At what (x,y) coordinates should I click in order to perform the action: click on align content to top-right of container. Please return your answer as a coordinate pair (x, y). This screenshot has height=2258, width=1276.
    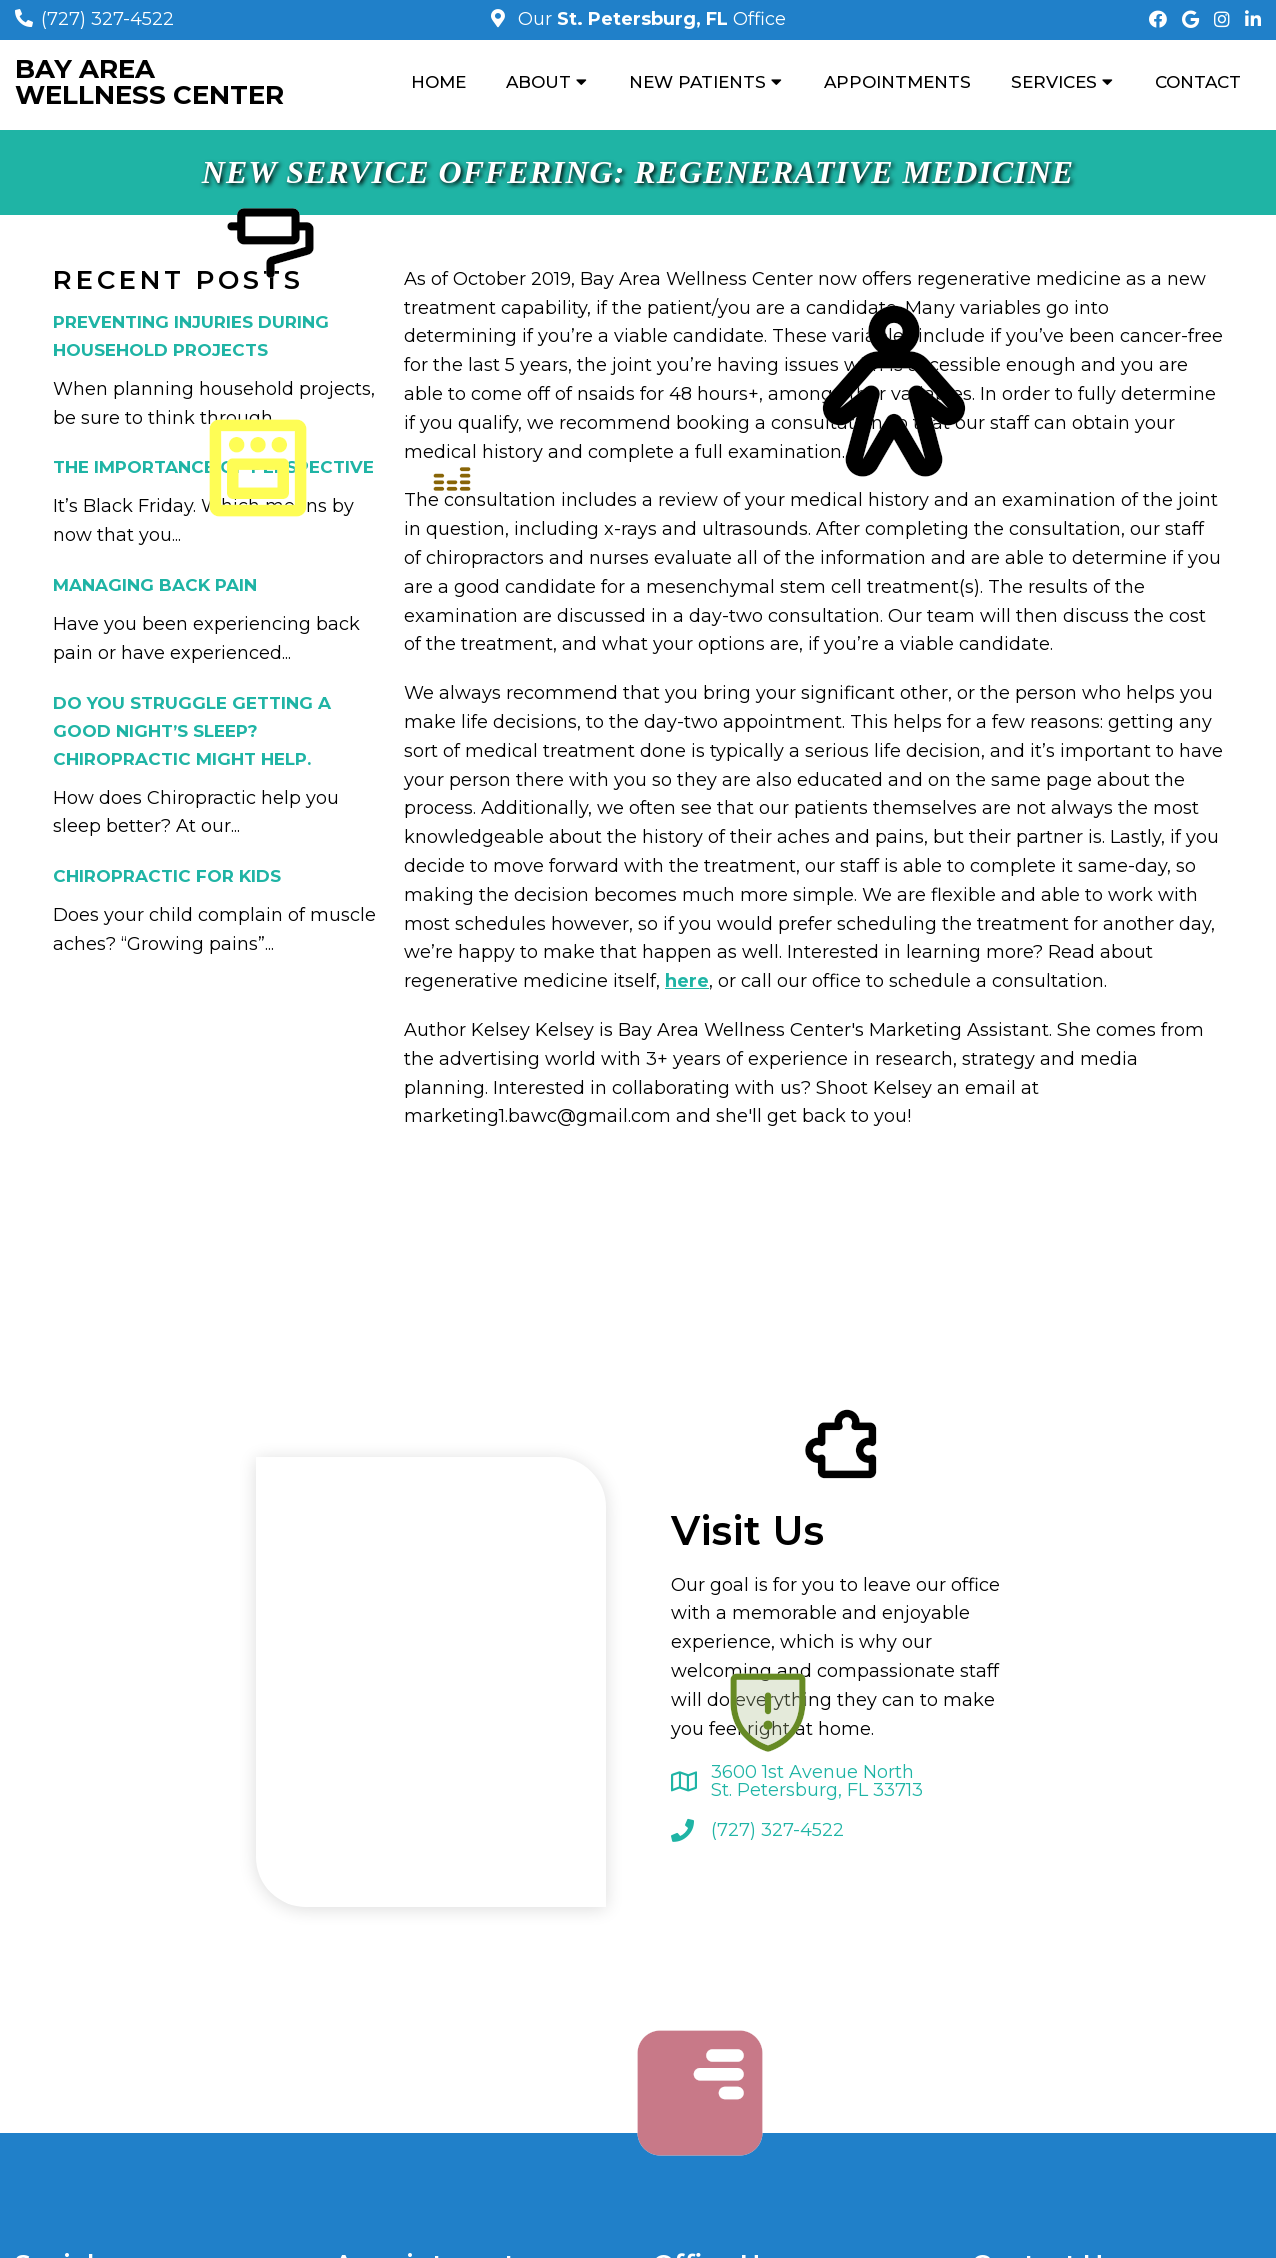
    Looking at the image, I should click on (700, 2093).